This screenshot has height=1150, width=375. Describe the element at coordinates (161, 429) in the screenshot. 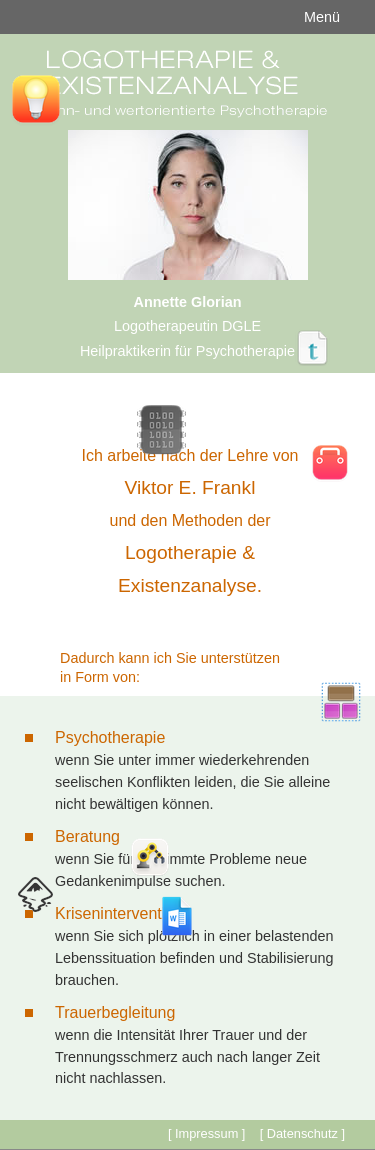

I see `firmware file or binary data` at that location.